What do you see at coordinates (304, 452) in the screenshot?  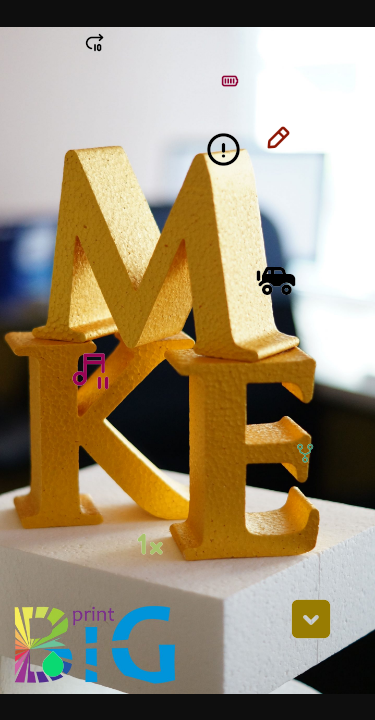 I see `fork a repository` at bounding box center [304, 452].